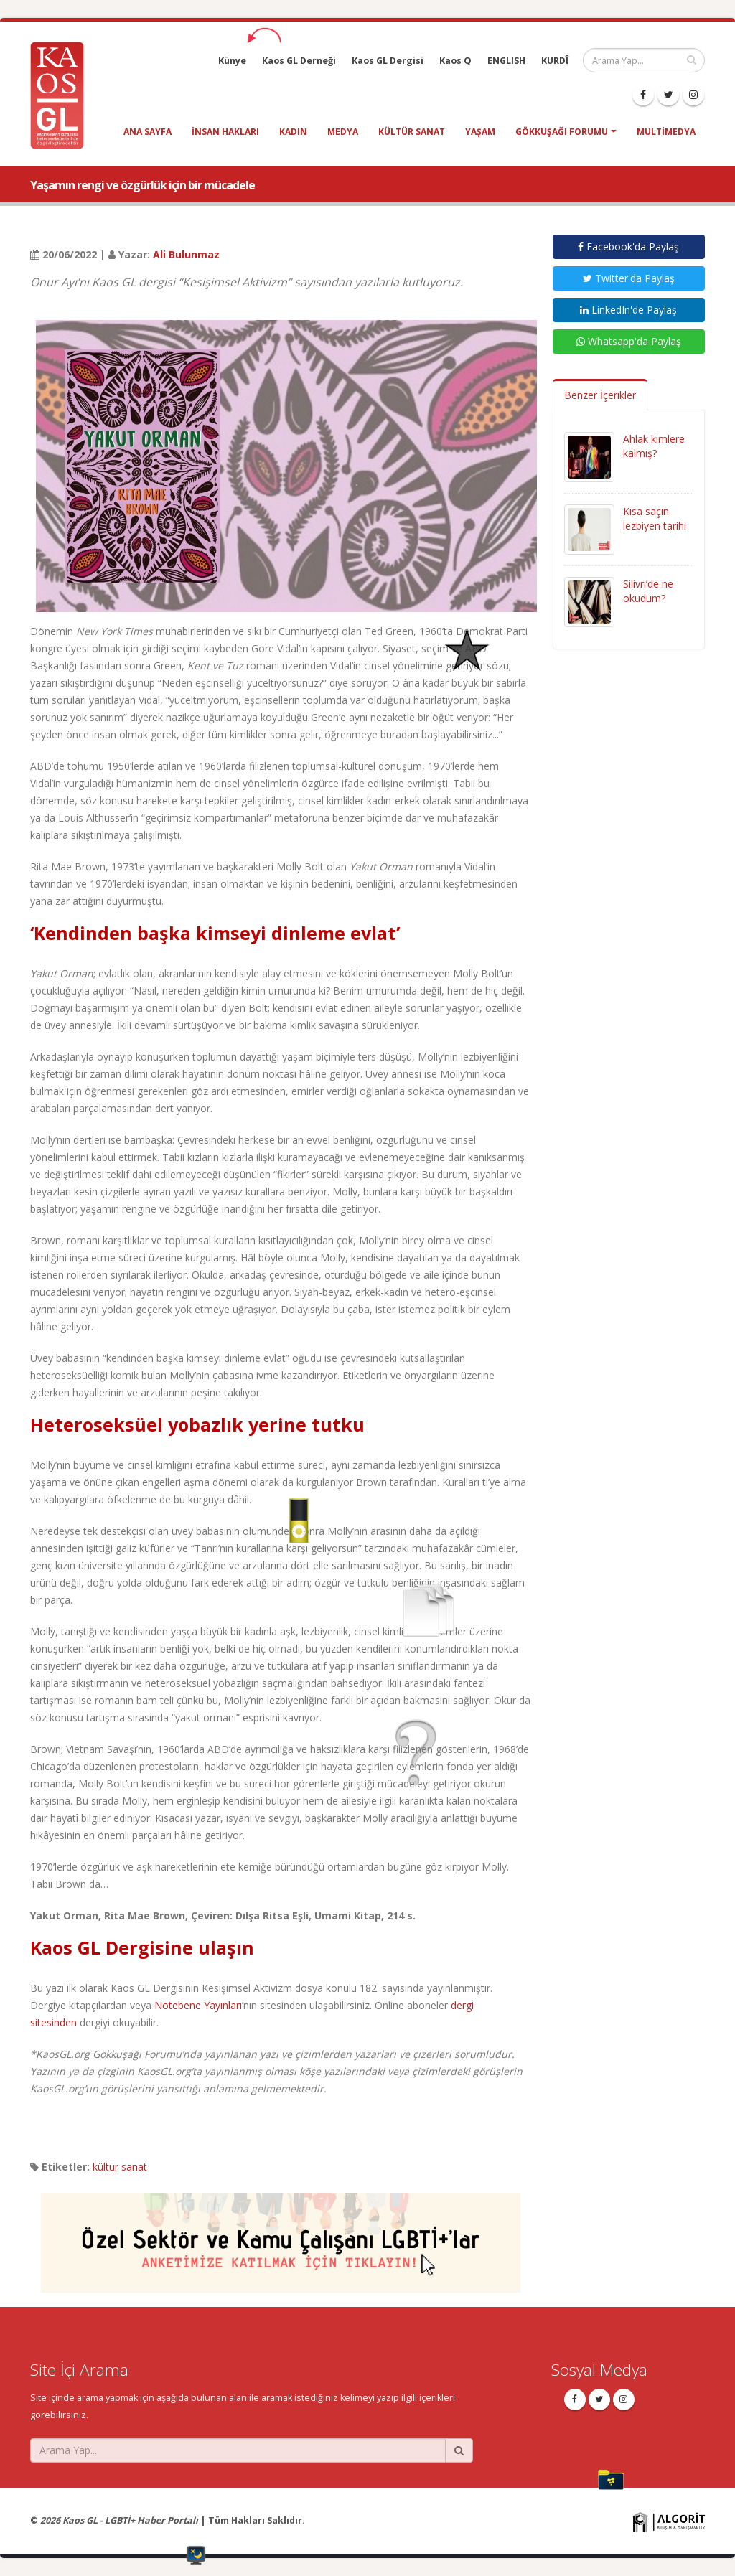 The width and height of the screenshot is (735, 2576). What do you see at coordinates (416, 1754) in the screenshot?
I see `indicates an unknown or unrecognized file type` at bounding box center [416, 1754].